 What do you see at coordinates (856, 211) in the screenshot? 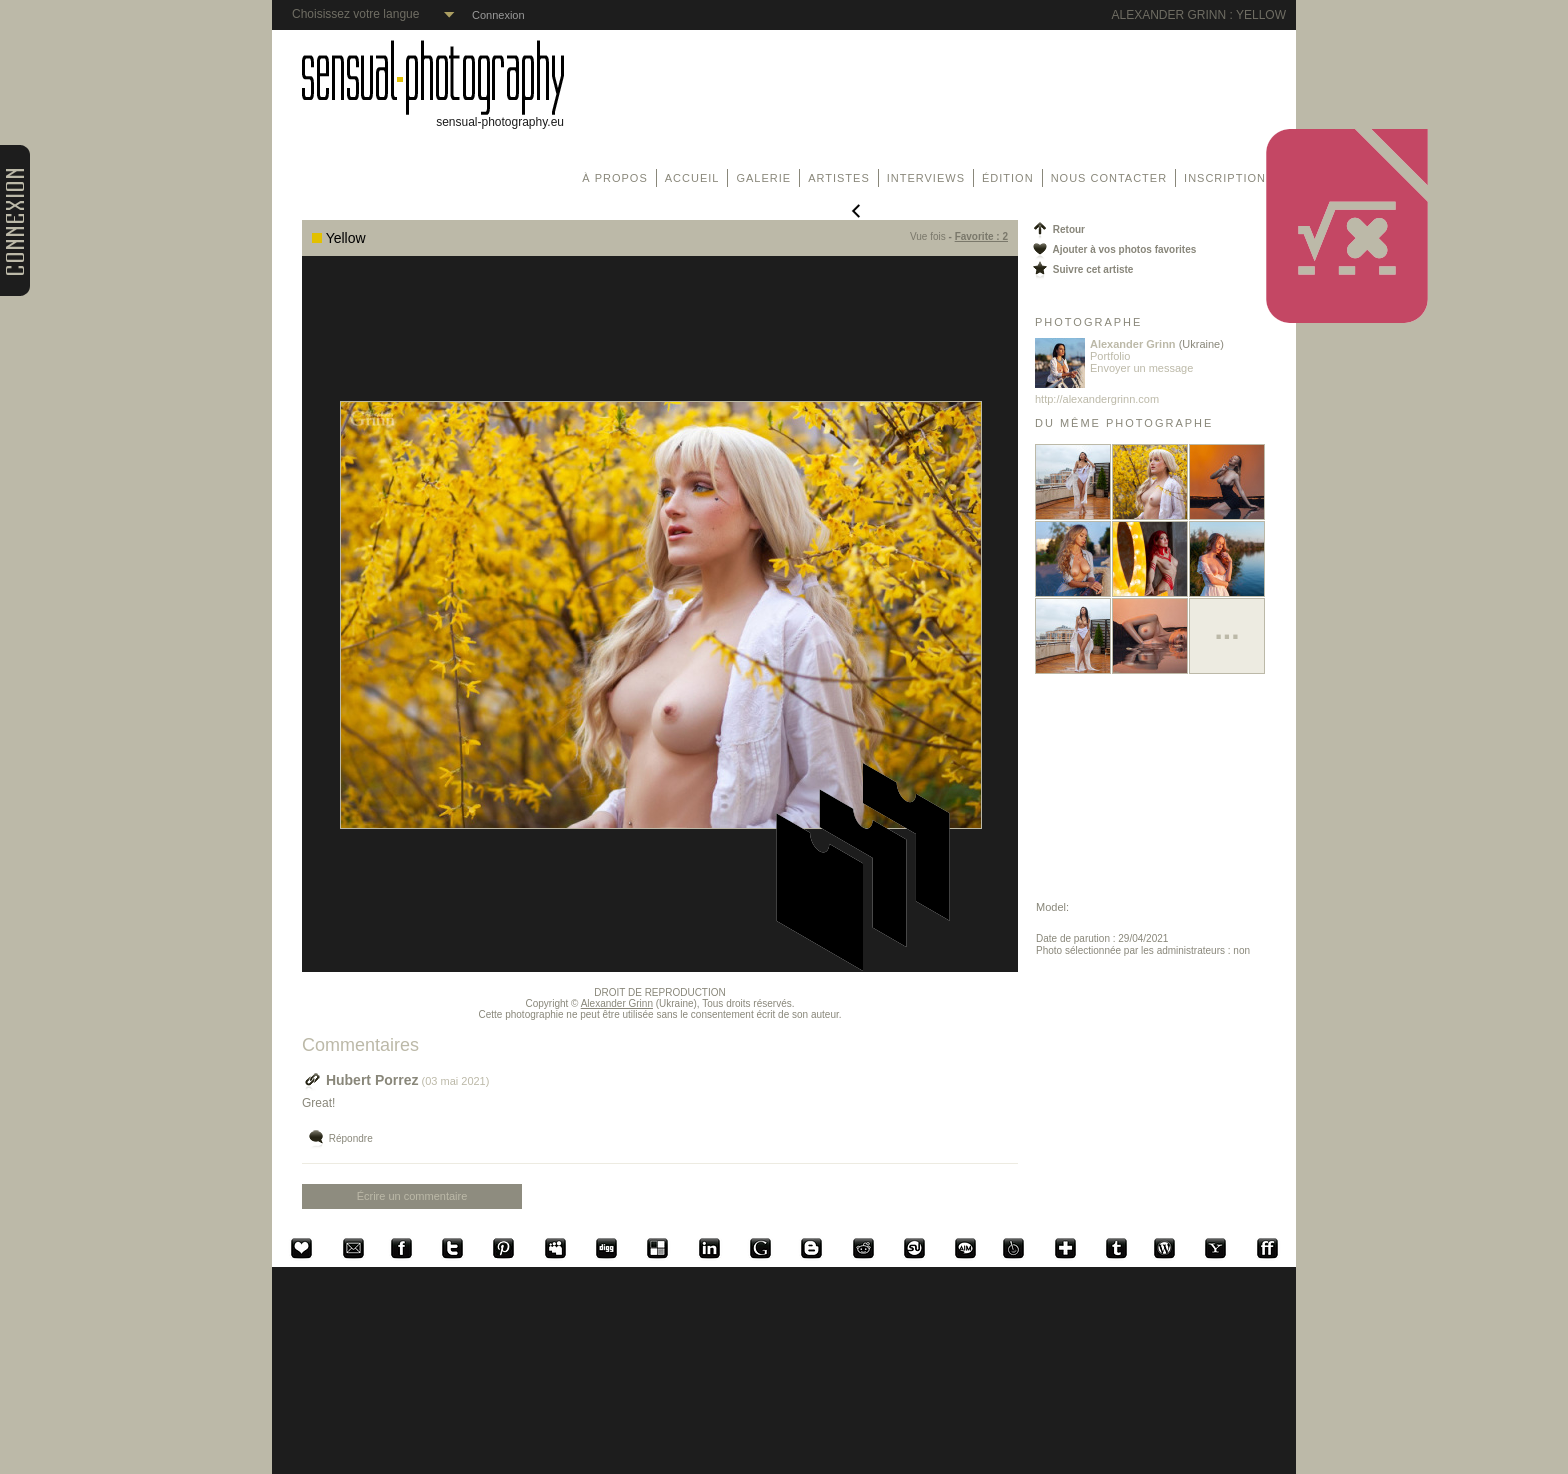
I see `go back to the previous screen` at bounding box center [856, 211].